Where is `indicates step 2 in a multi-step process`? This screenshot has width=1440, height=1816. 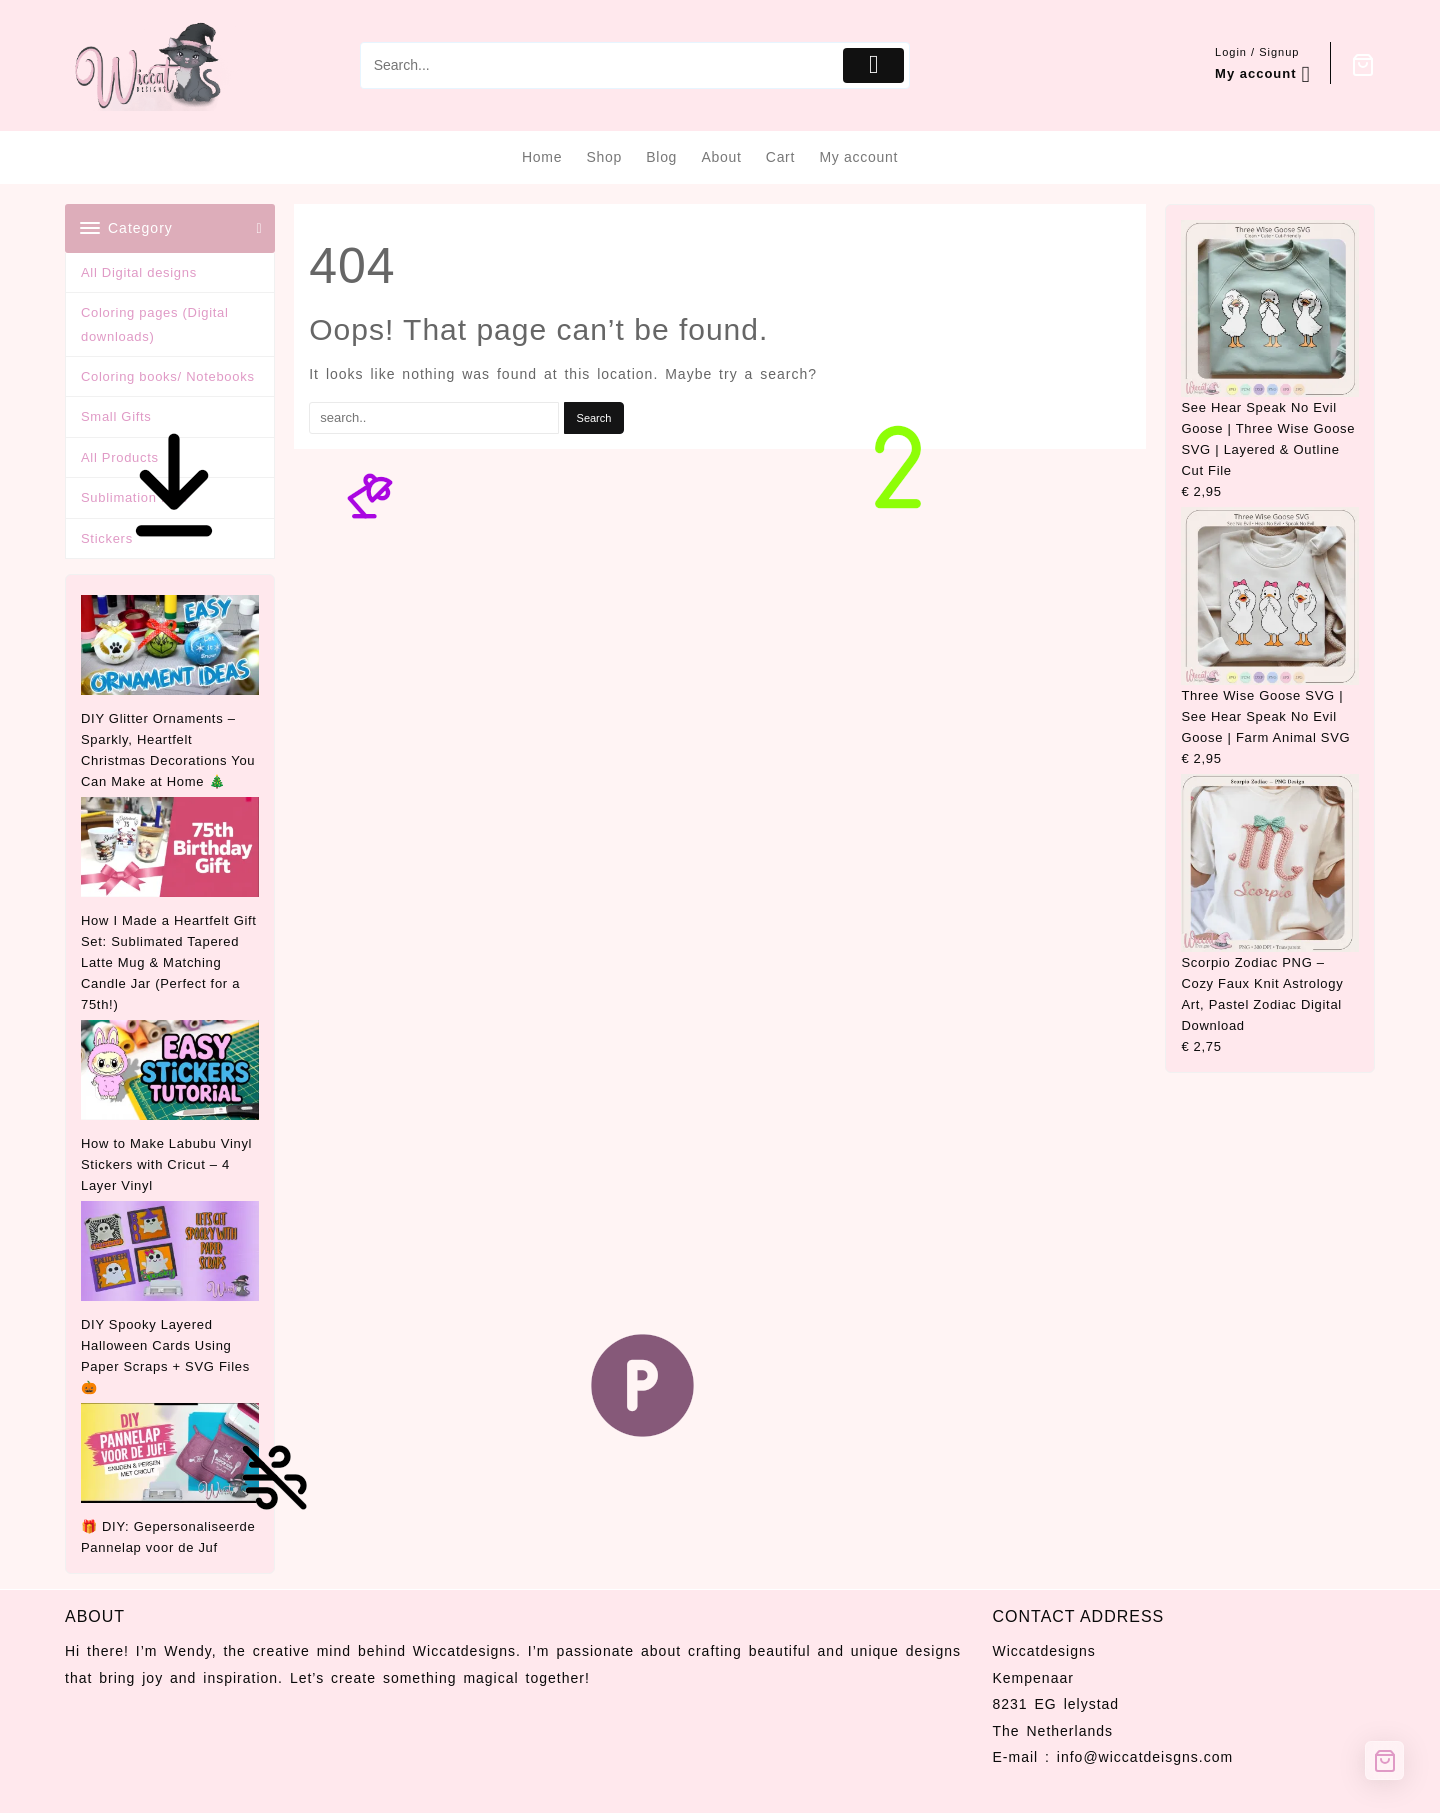
indicates step 2 in a multi-step process is located at coordinates (898, 467).